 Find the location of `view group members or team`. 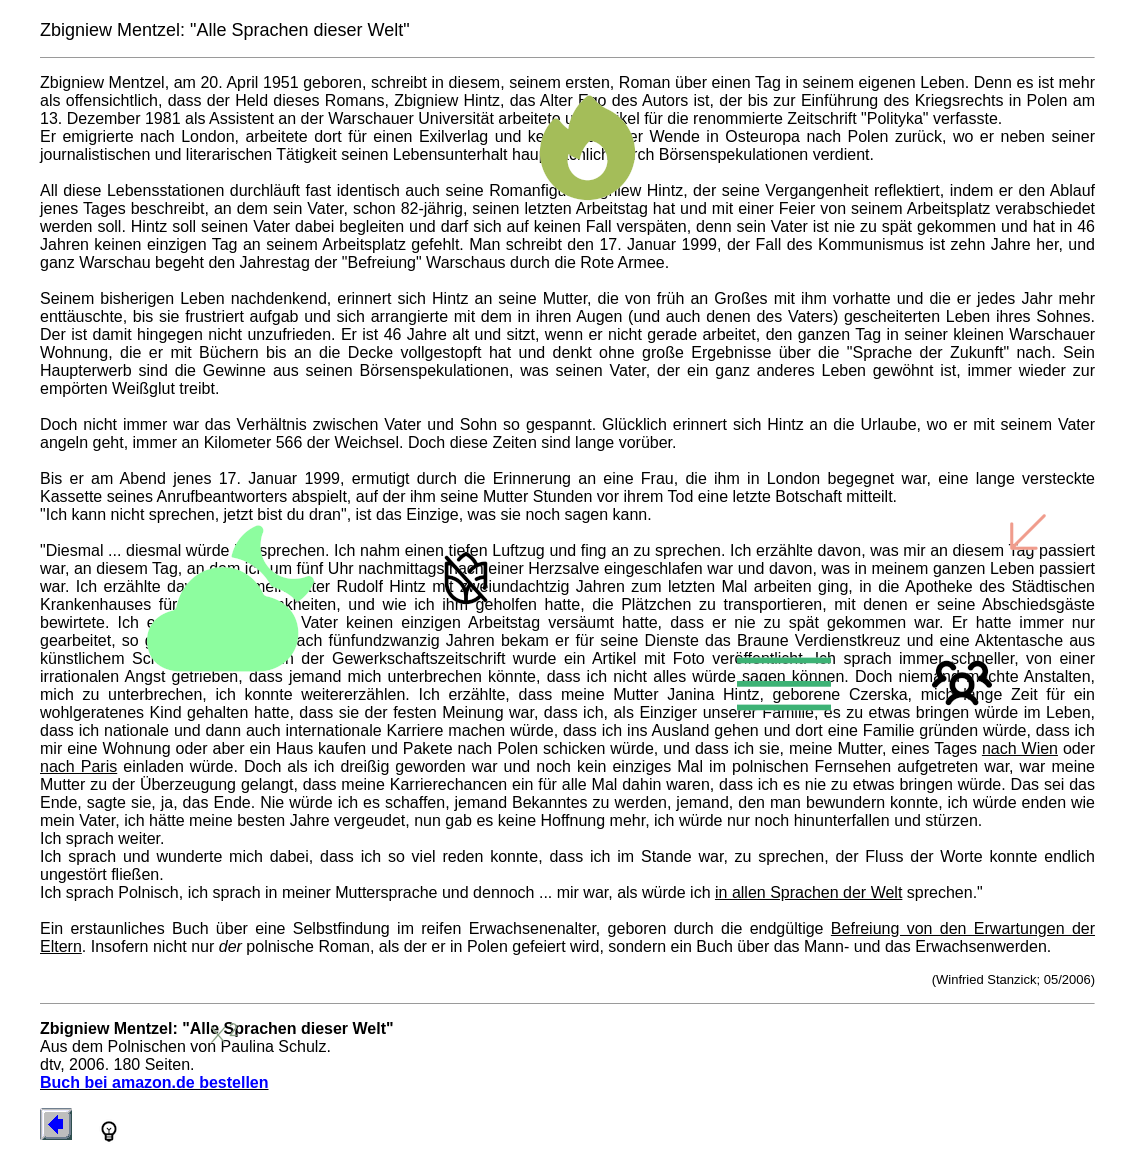

view group members or team is located at coordinates (962, 681).